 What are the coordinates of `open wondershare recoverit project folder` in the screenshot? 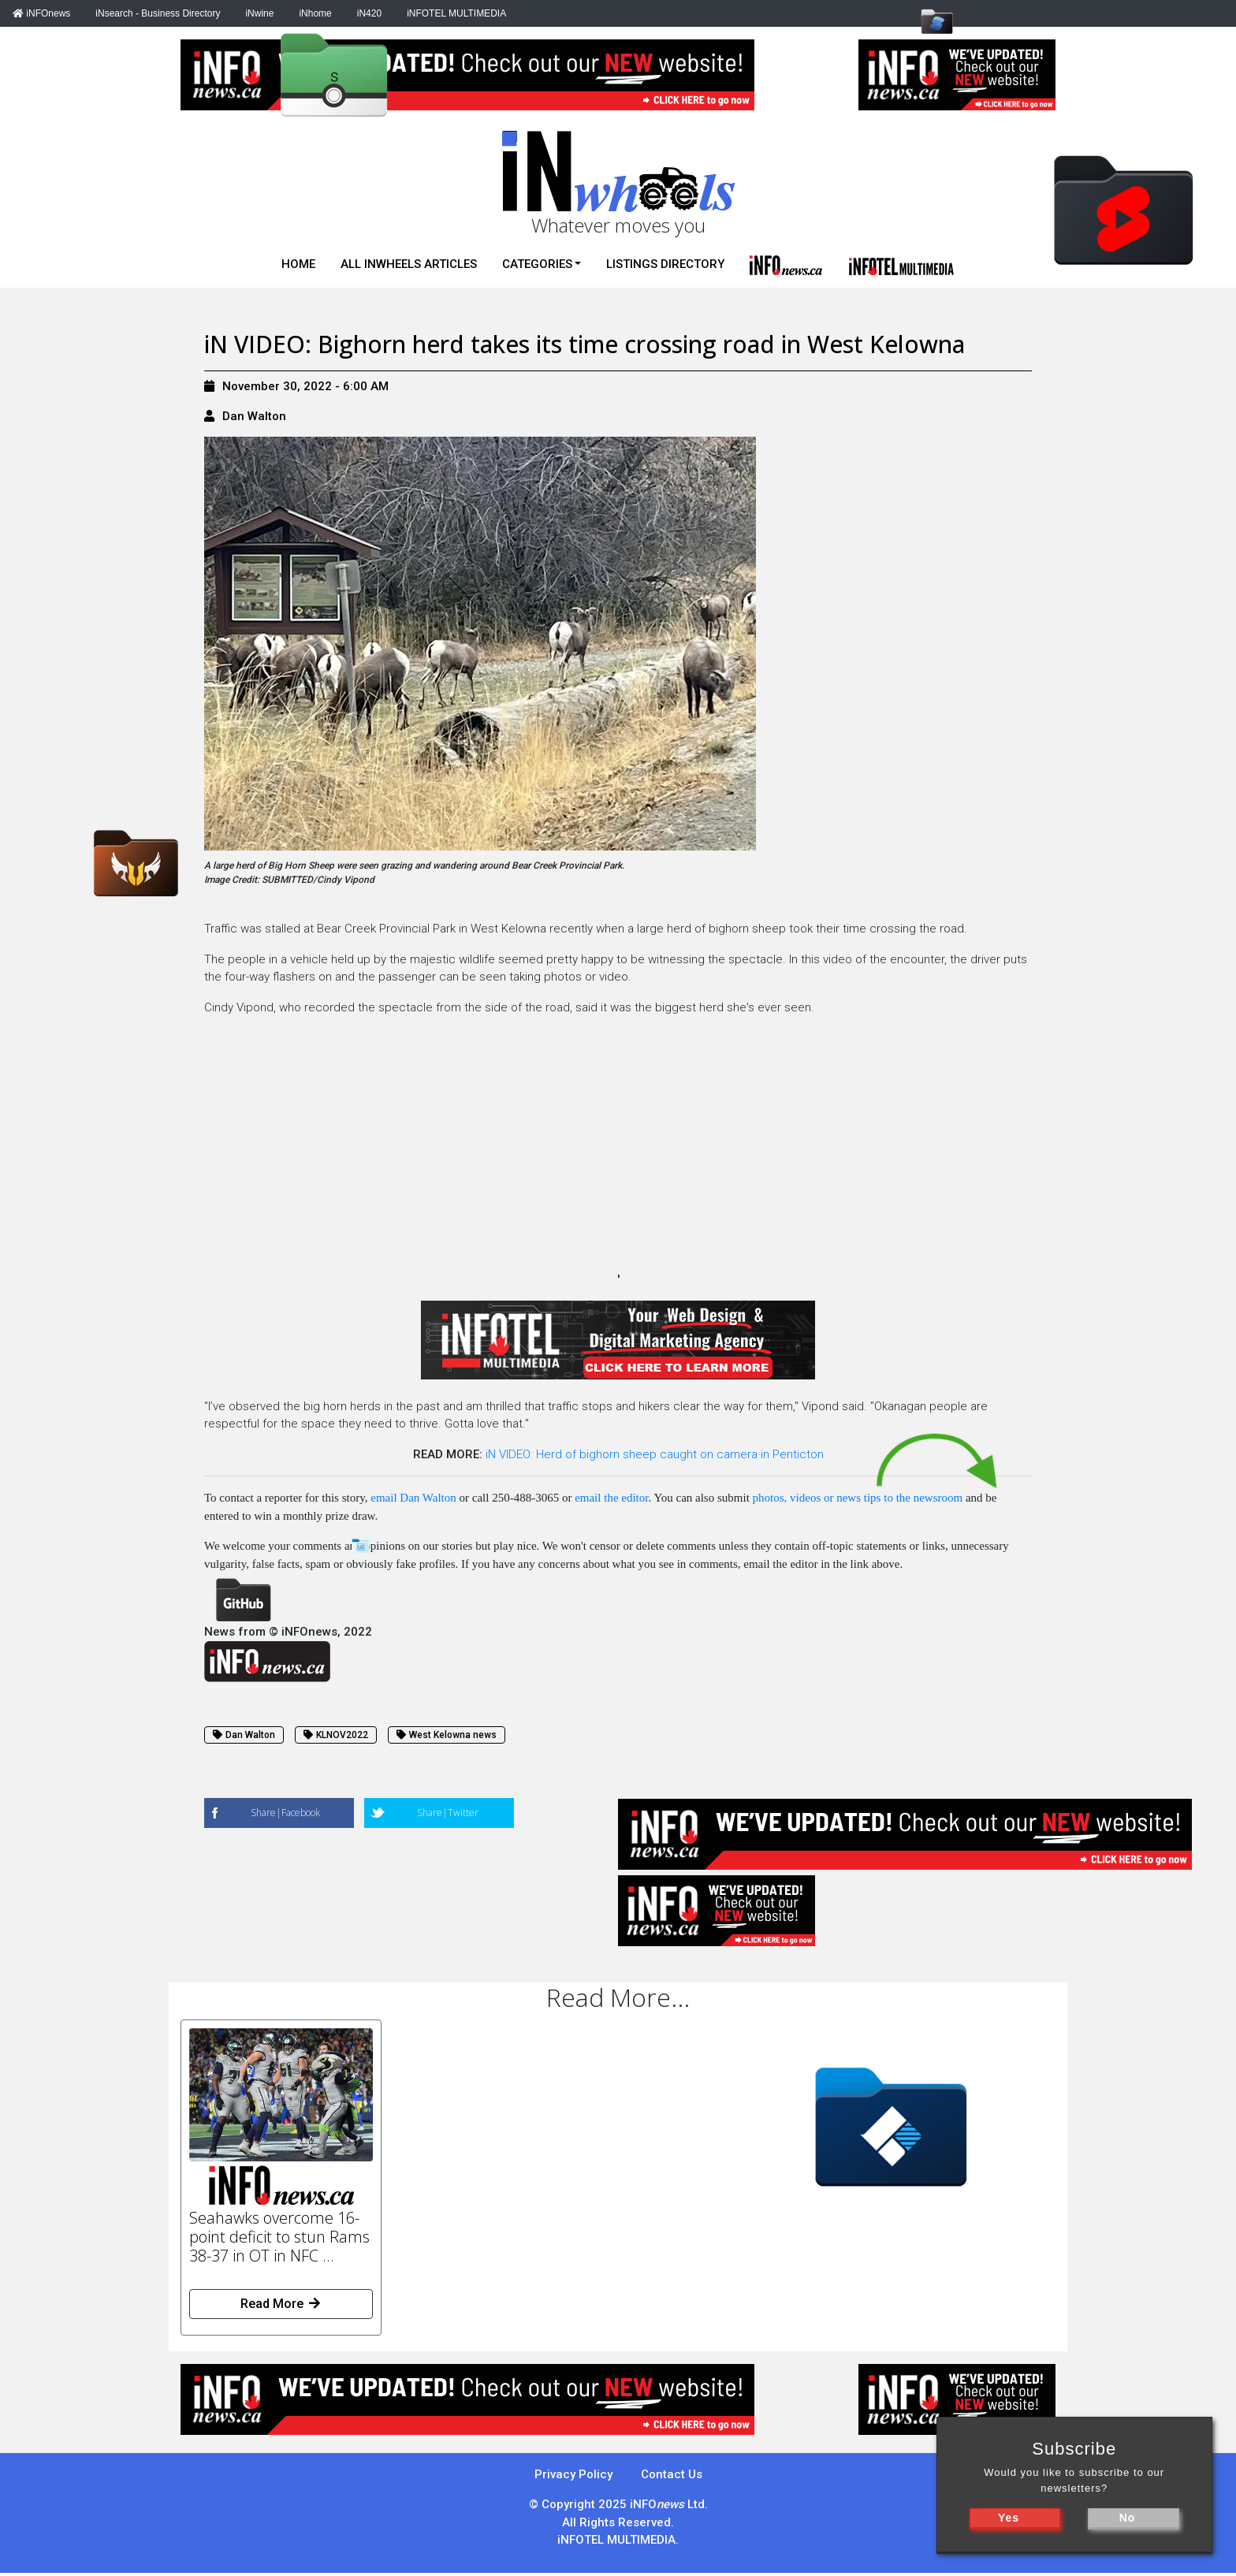 It's located at (890, 2131).